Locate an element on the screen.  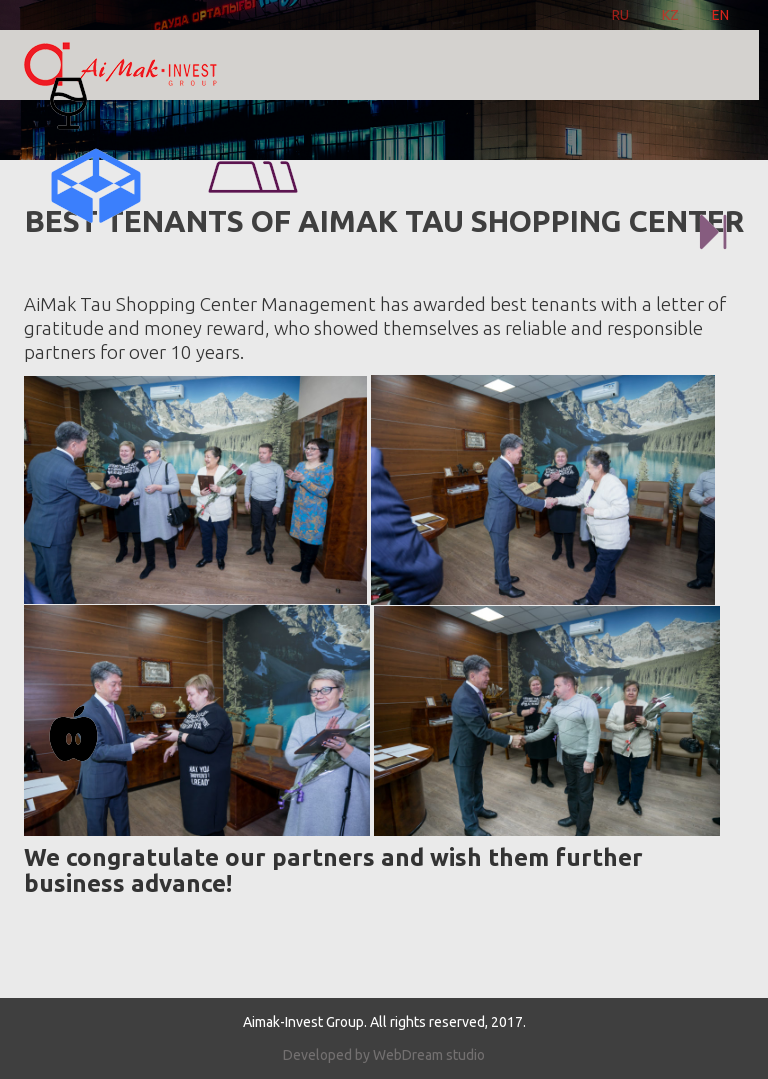
view nutrition information is located at coordinates (73, 733).